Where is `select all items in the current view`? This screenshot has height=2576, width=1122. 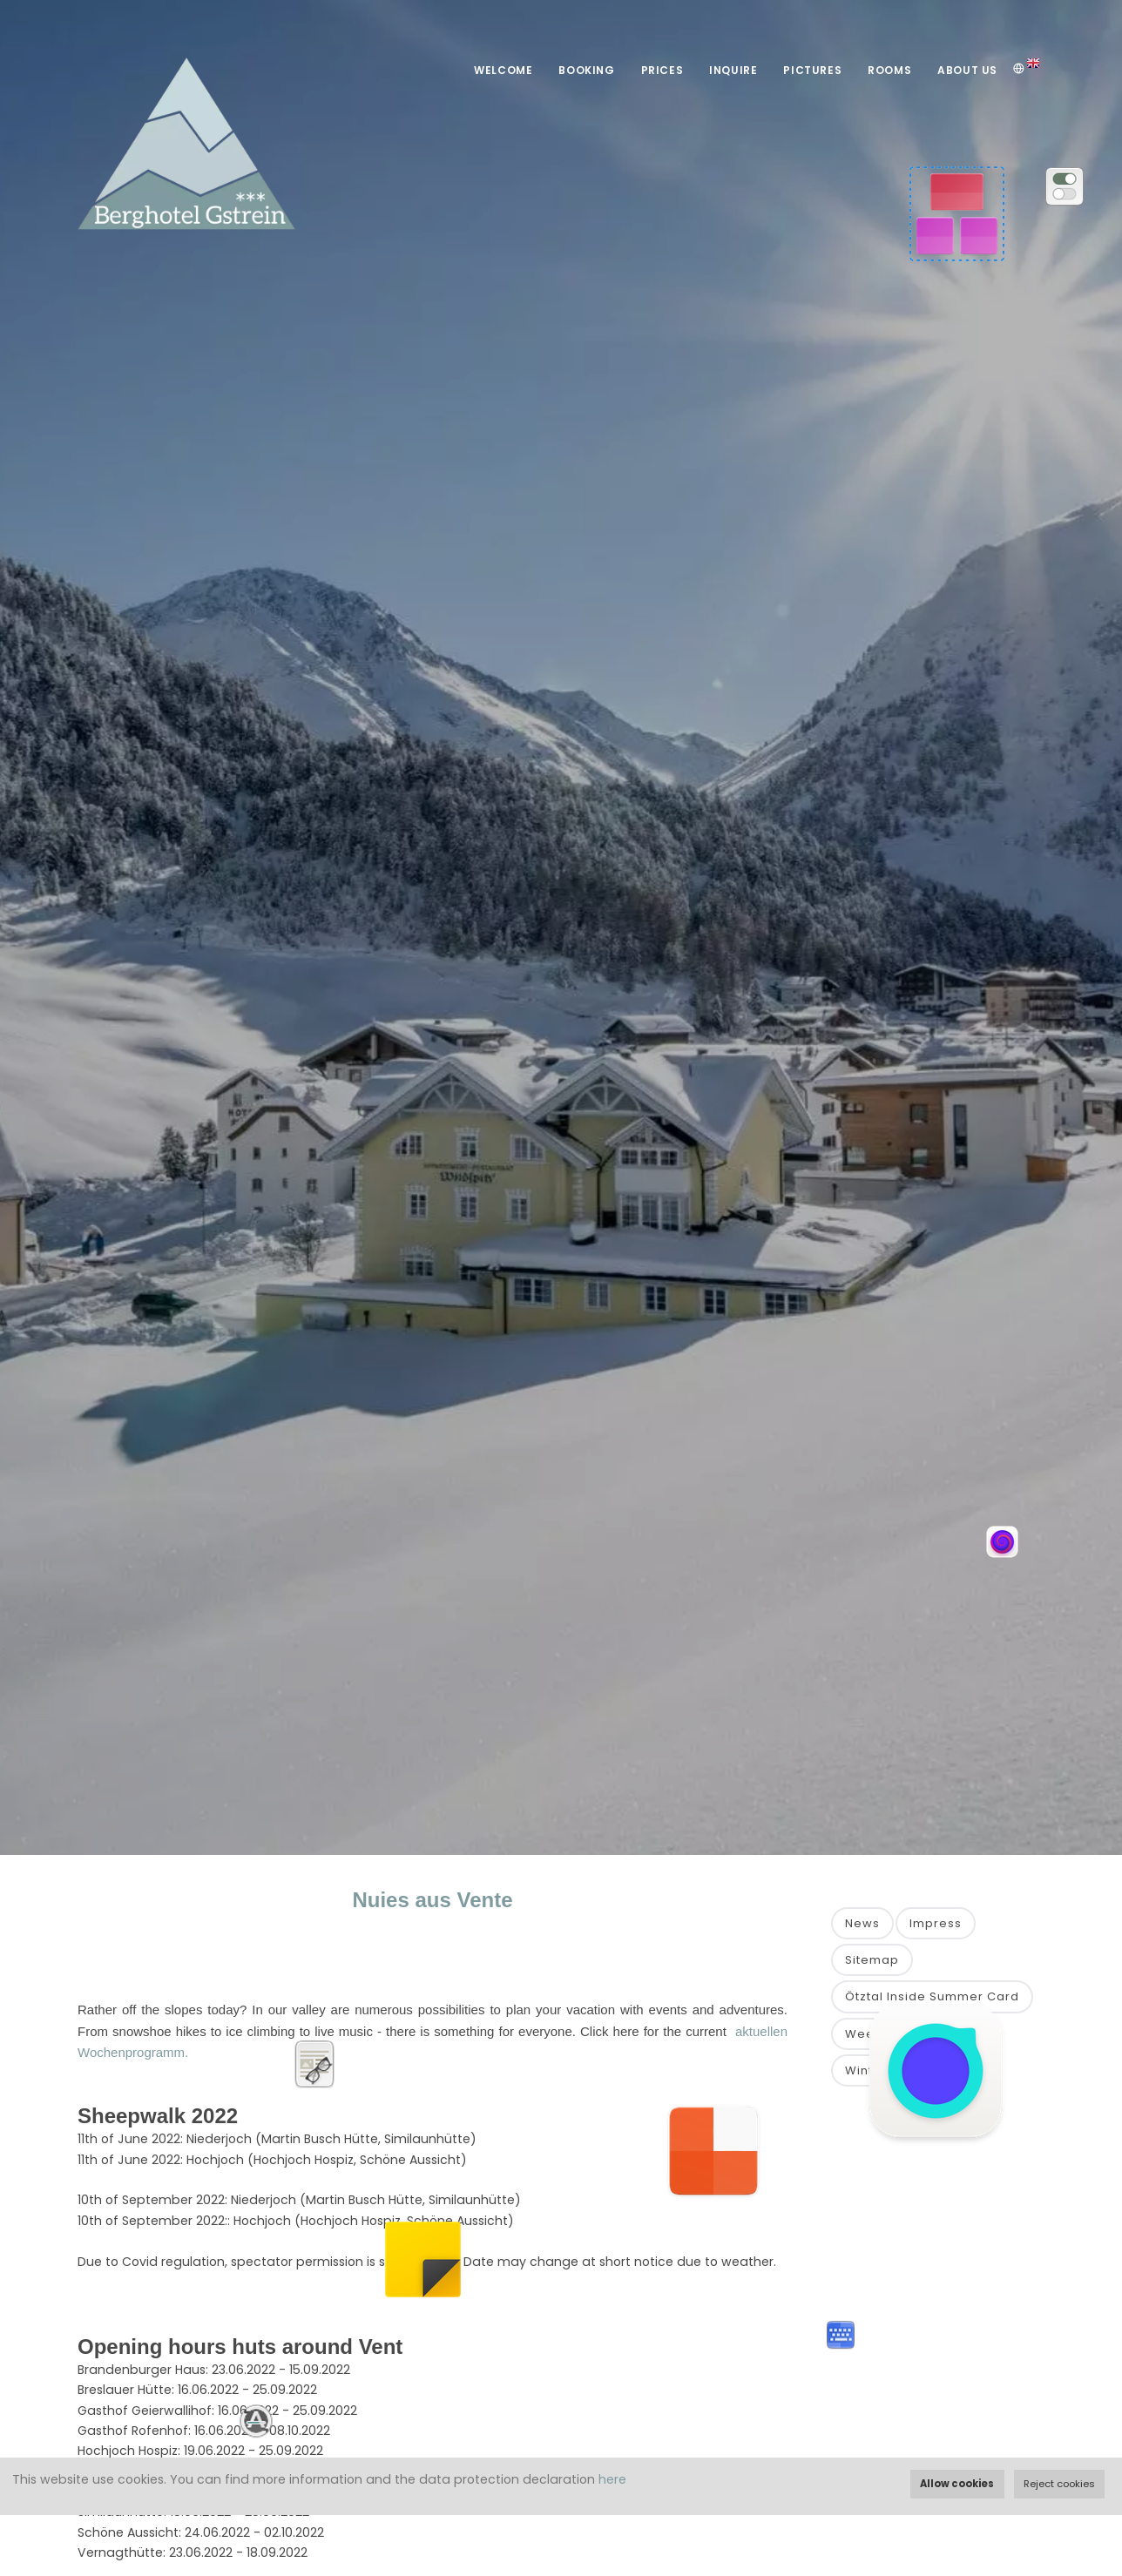
select all items in the current view is located at coordinates (956, 213).